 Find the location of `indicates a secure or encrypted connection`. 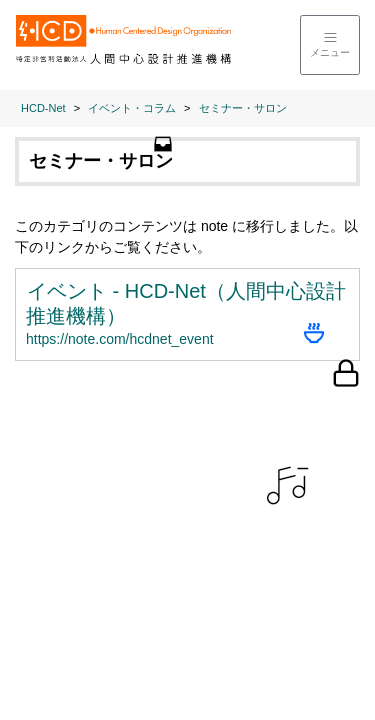

indicates a secure or encrypted connection is located at coordinates (346, 373).